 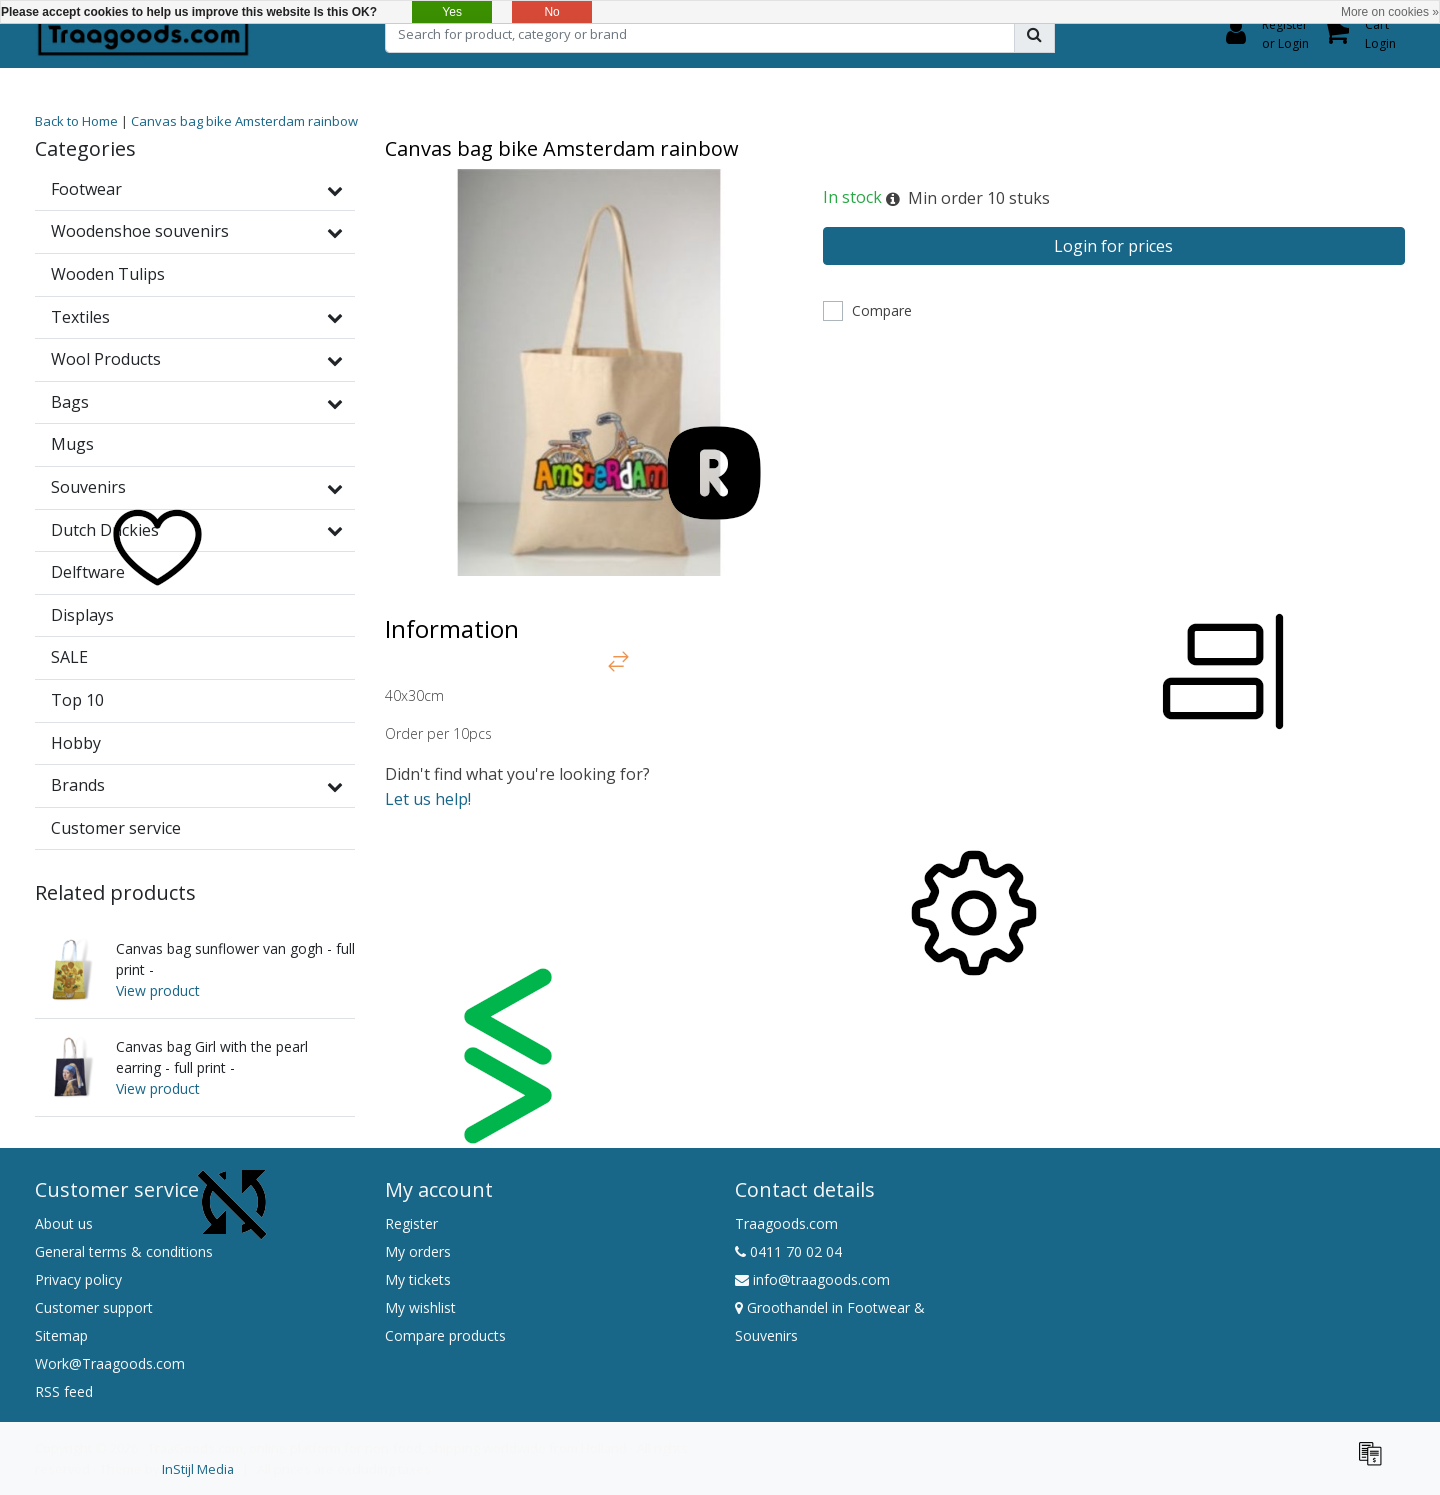 I want to click on add to favorites, so click(x=157, y=544).